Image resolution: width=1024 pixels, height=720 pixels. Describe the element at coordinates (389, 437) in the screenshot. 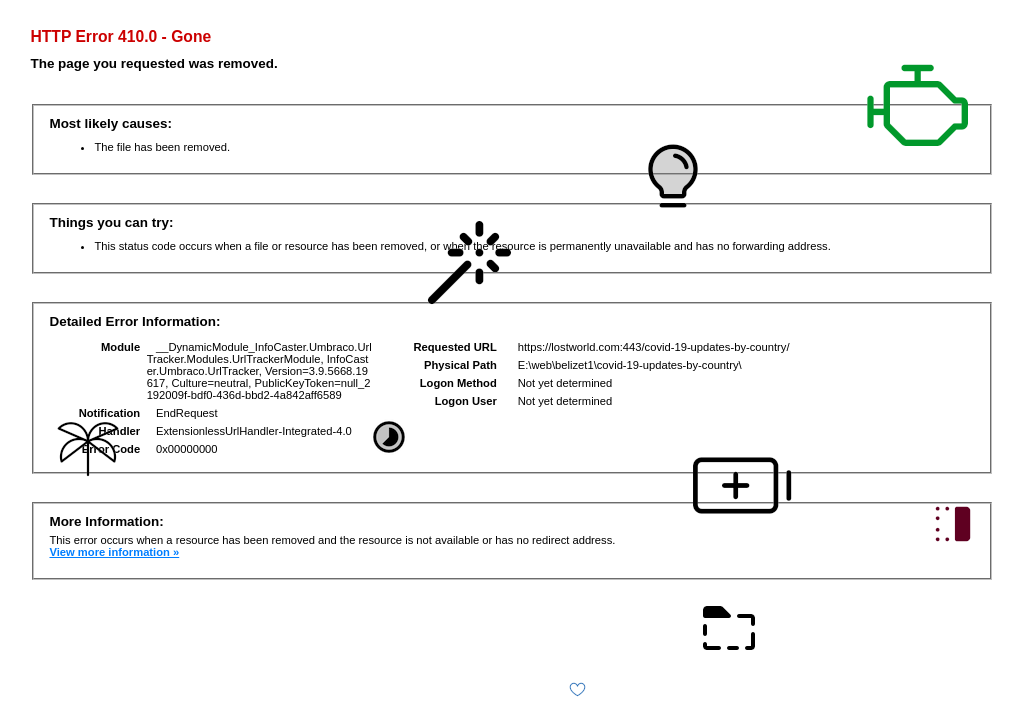

I see `access timelapse camera mode` at that location.